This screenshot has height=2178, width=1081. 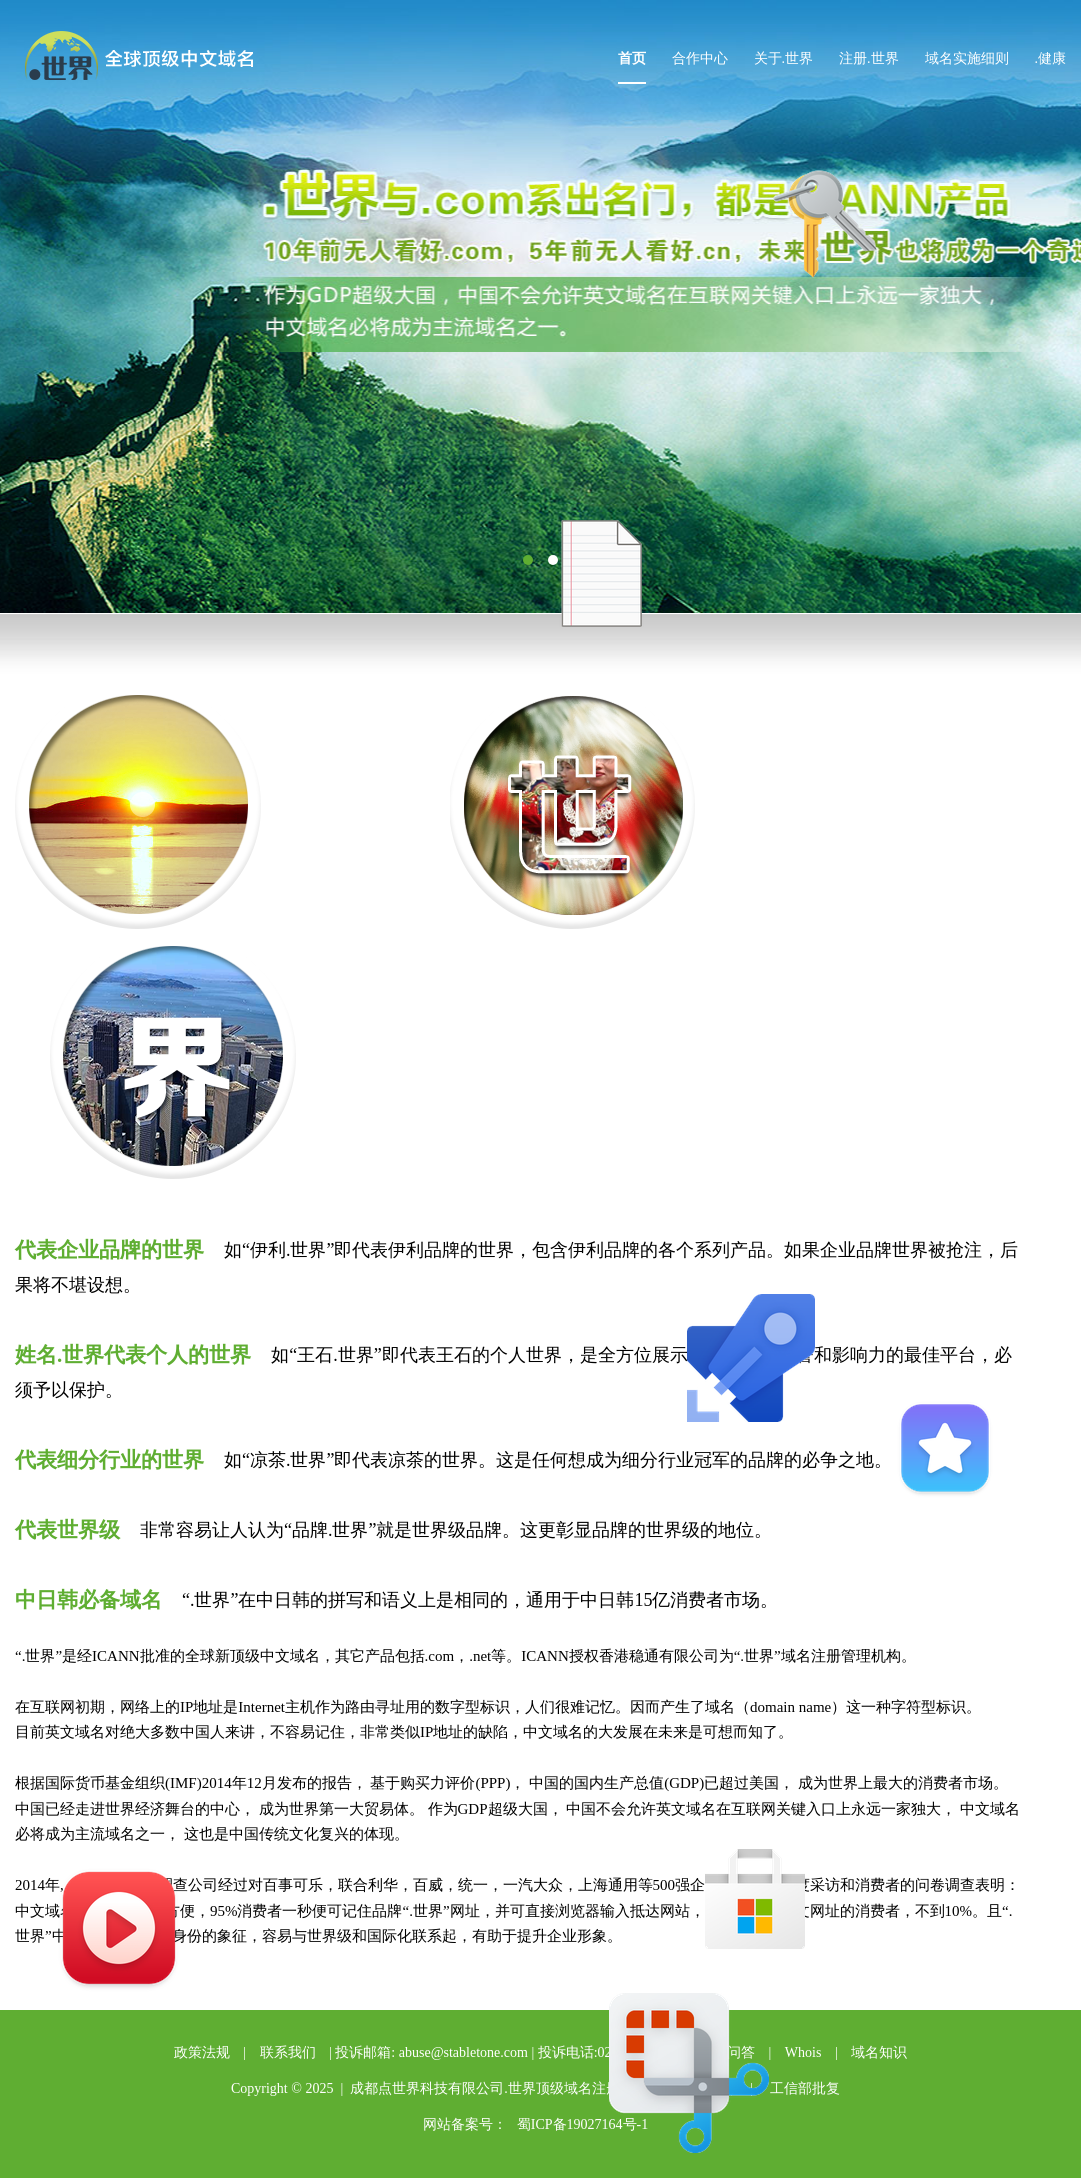 I want to click on open snipping tool to capture a screenshot, so click(x=689, y=2073).